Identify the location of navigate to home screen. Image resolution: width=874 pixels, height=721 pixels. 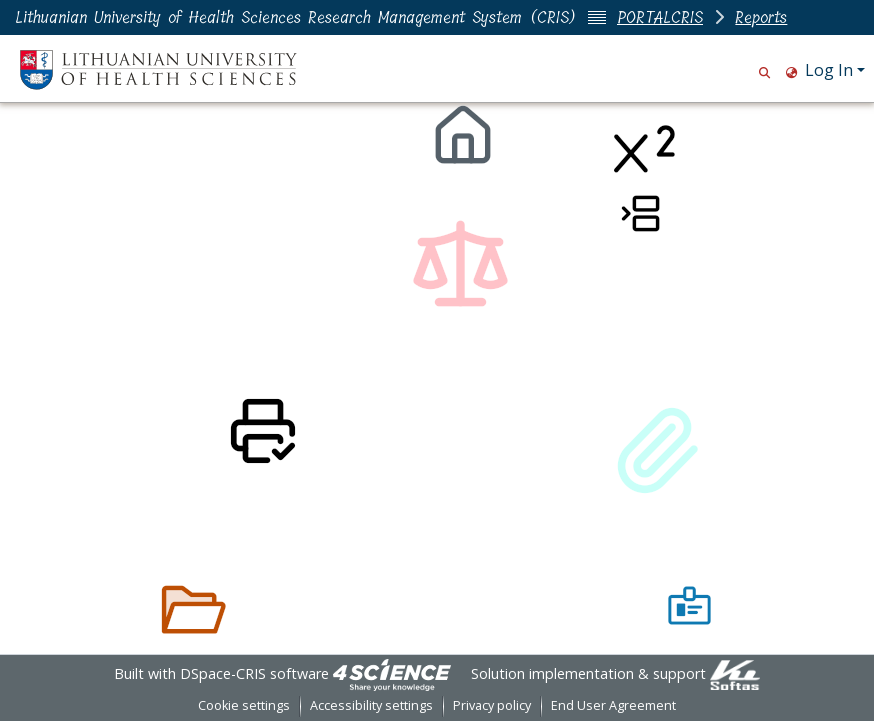
(463, 136).